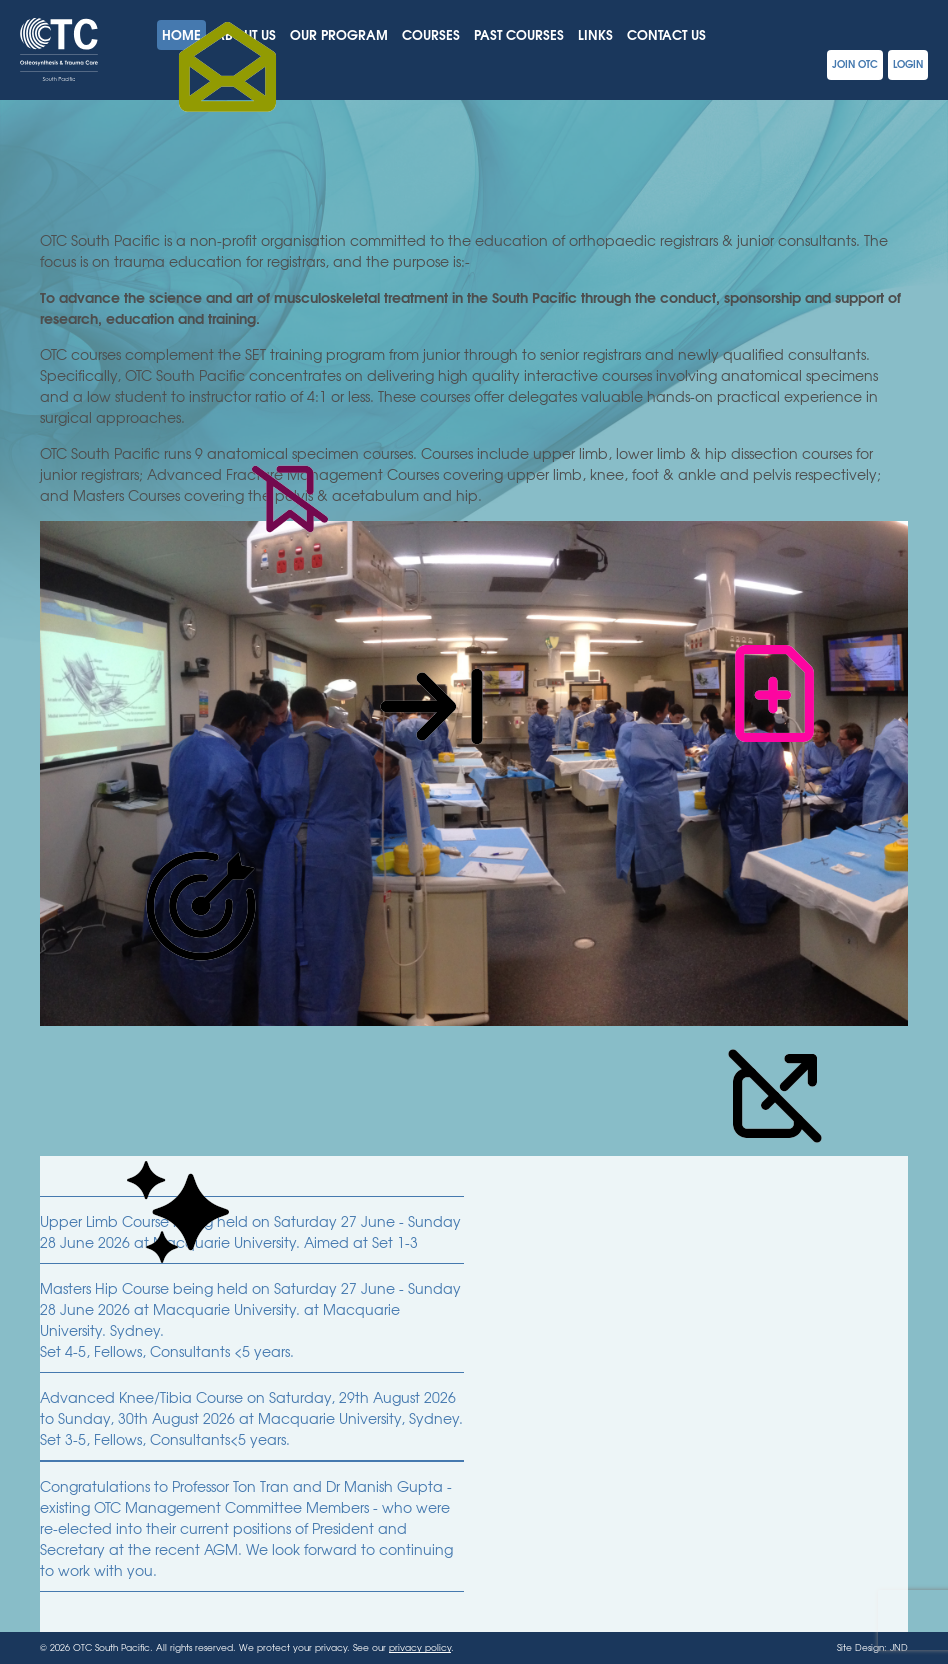  What do you see at coordinates (227, 70) in the screenshot?
I see `view opened or read mail` at bounding box center [227, 70].